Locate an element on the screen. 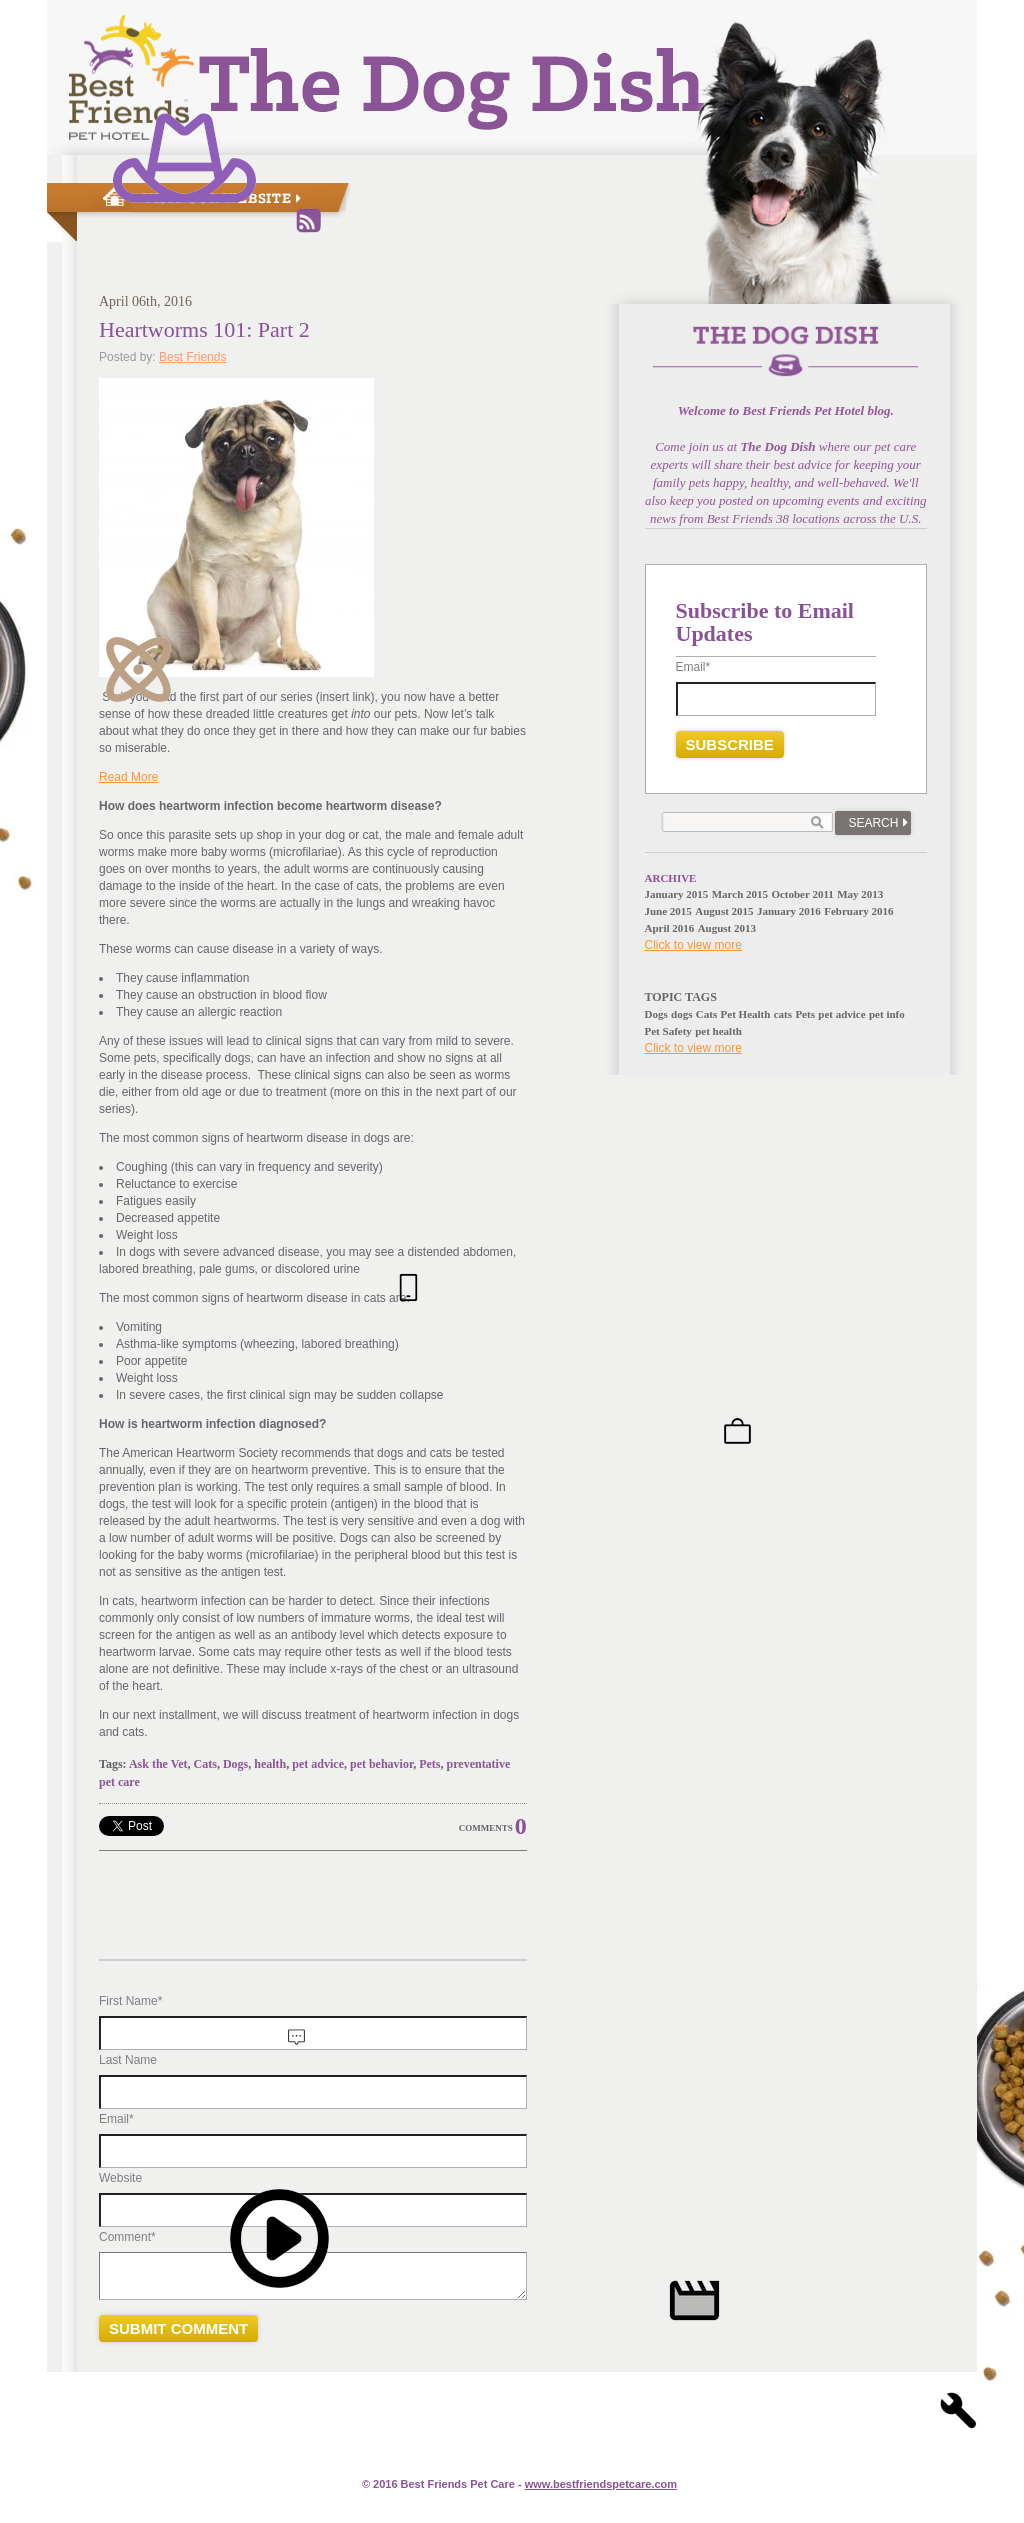 The image size is (1024, 2523). access settings or configuration options is located at coordinates (959, 2411).